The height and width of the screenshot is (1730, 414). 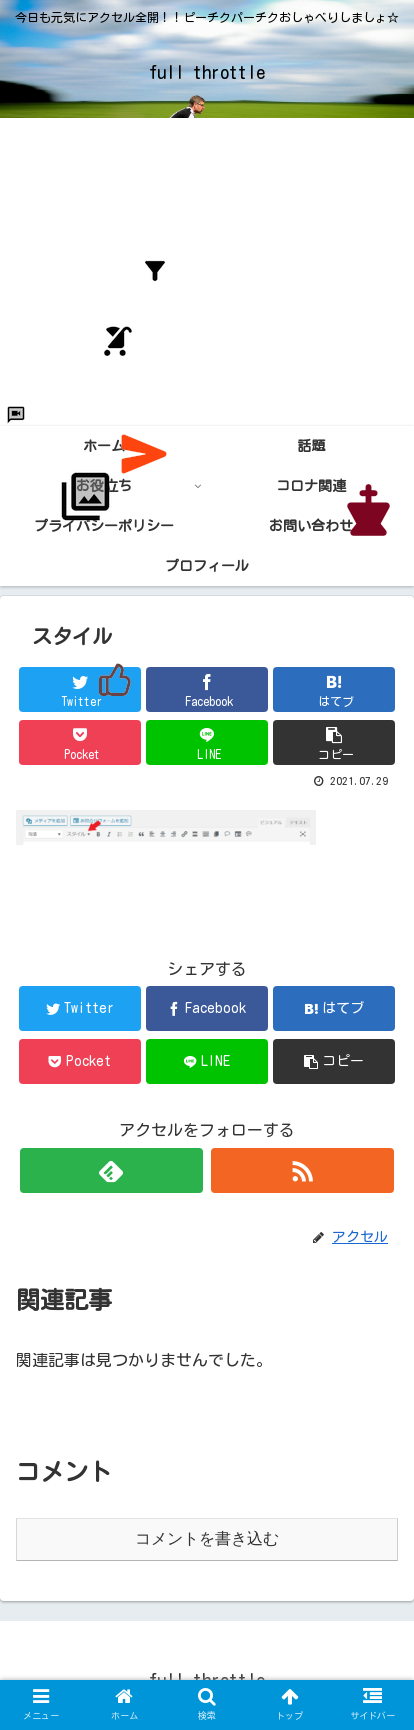 What do you see at coordinates (16, 415) in the screenshot?
I see `start a video chat conversation` at bounding box center [16, 415].